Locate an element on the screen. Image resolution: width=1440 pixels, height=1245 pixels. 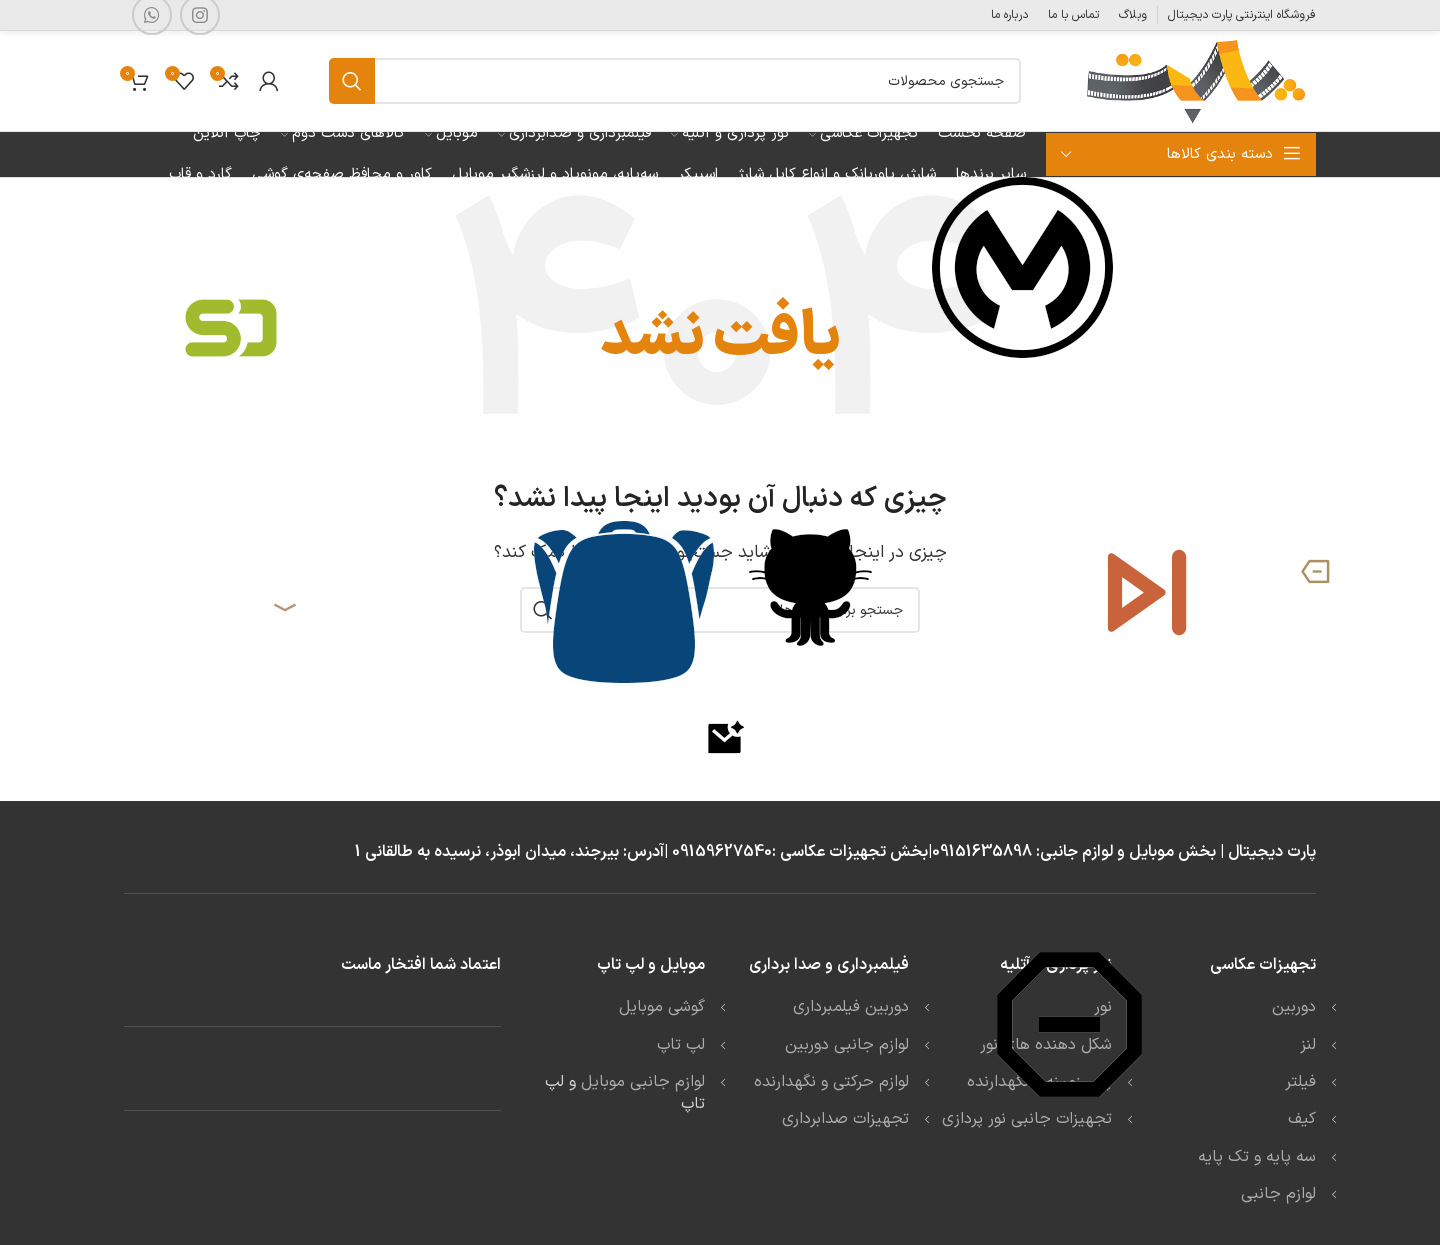
indicates spam or blocked content is located at coordinates (1069, 1024).